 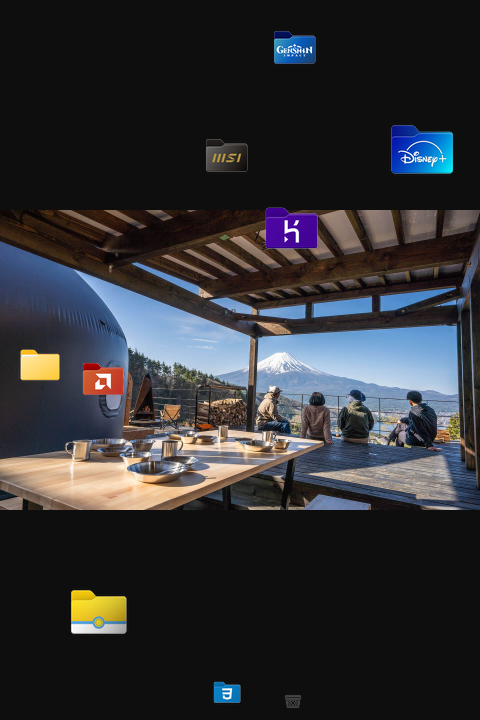 What do you see at coordinates (40, 366) in the screenshot?
I see `open folder to view contents` at bounding box center [40, 366].